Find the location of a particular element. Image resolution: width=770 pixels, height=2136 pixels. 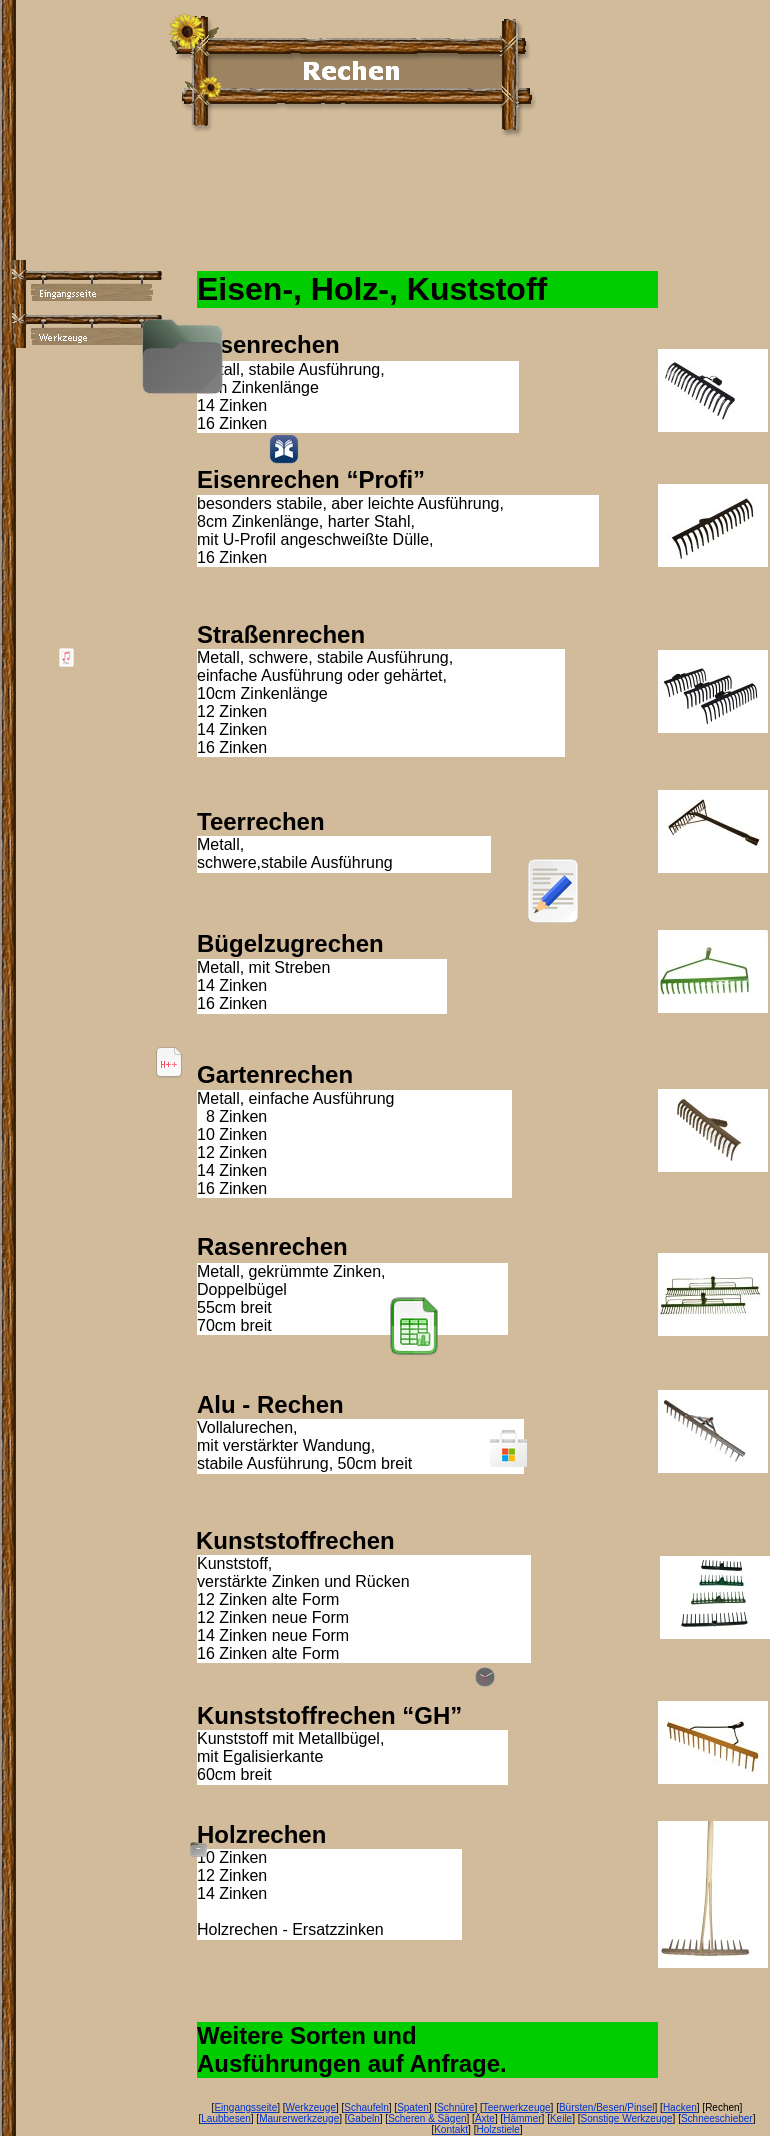

a FLAC audio file is located at coordinates (66, 657).